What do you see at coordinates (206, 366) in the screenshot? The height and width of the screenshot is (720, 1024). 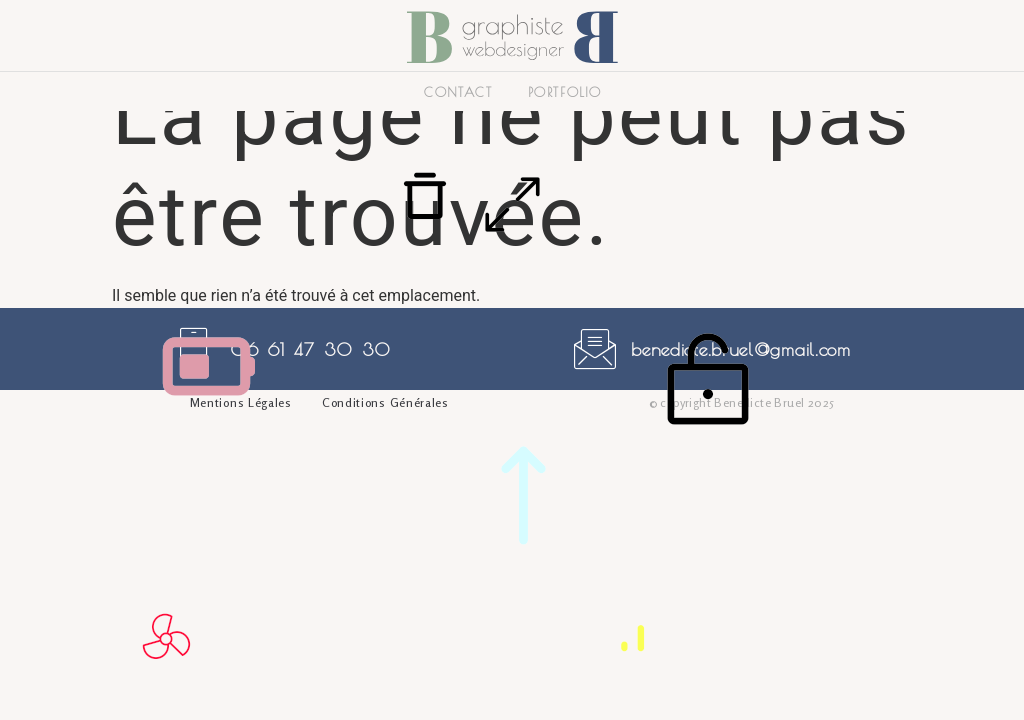 I see `indicates battery at approximately 50% charge` at bounding box center [206, 366].